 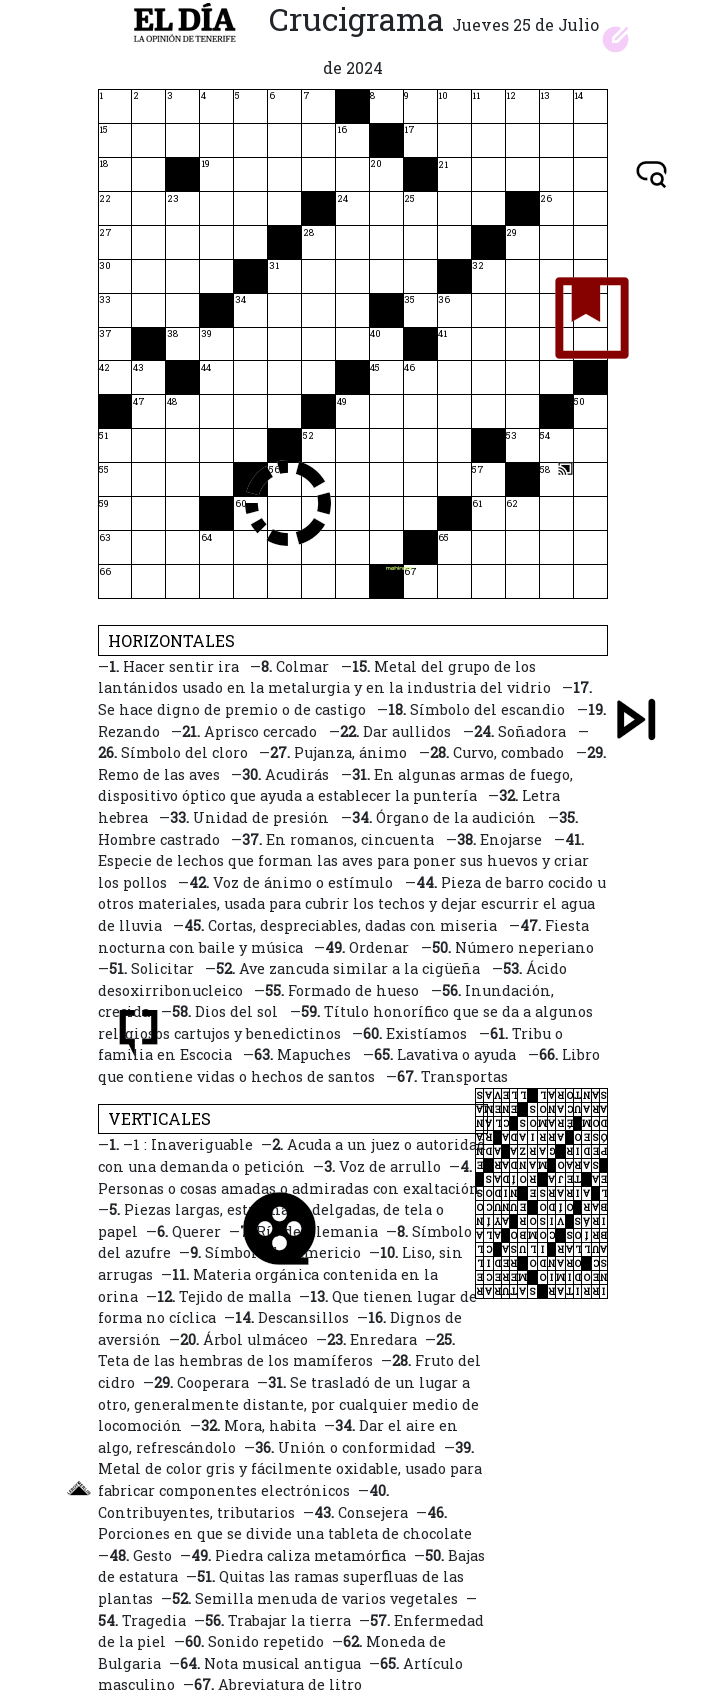 I want to click on skip to the next track, so click(x=634, y=719).